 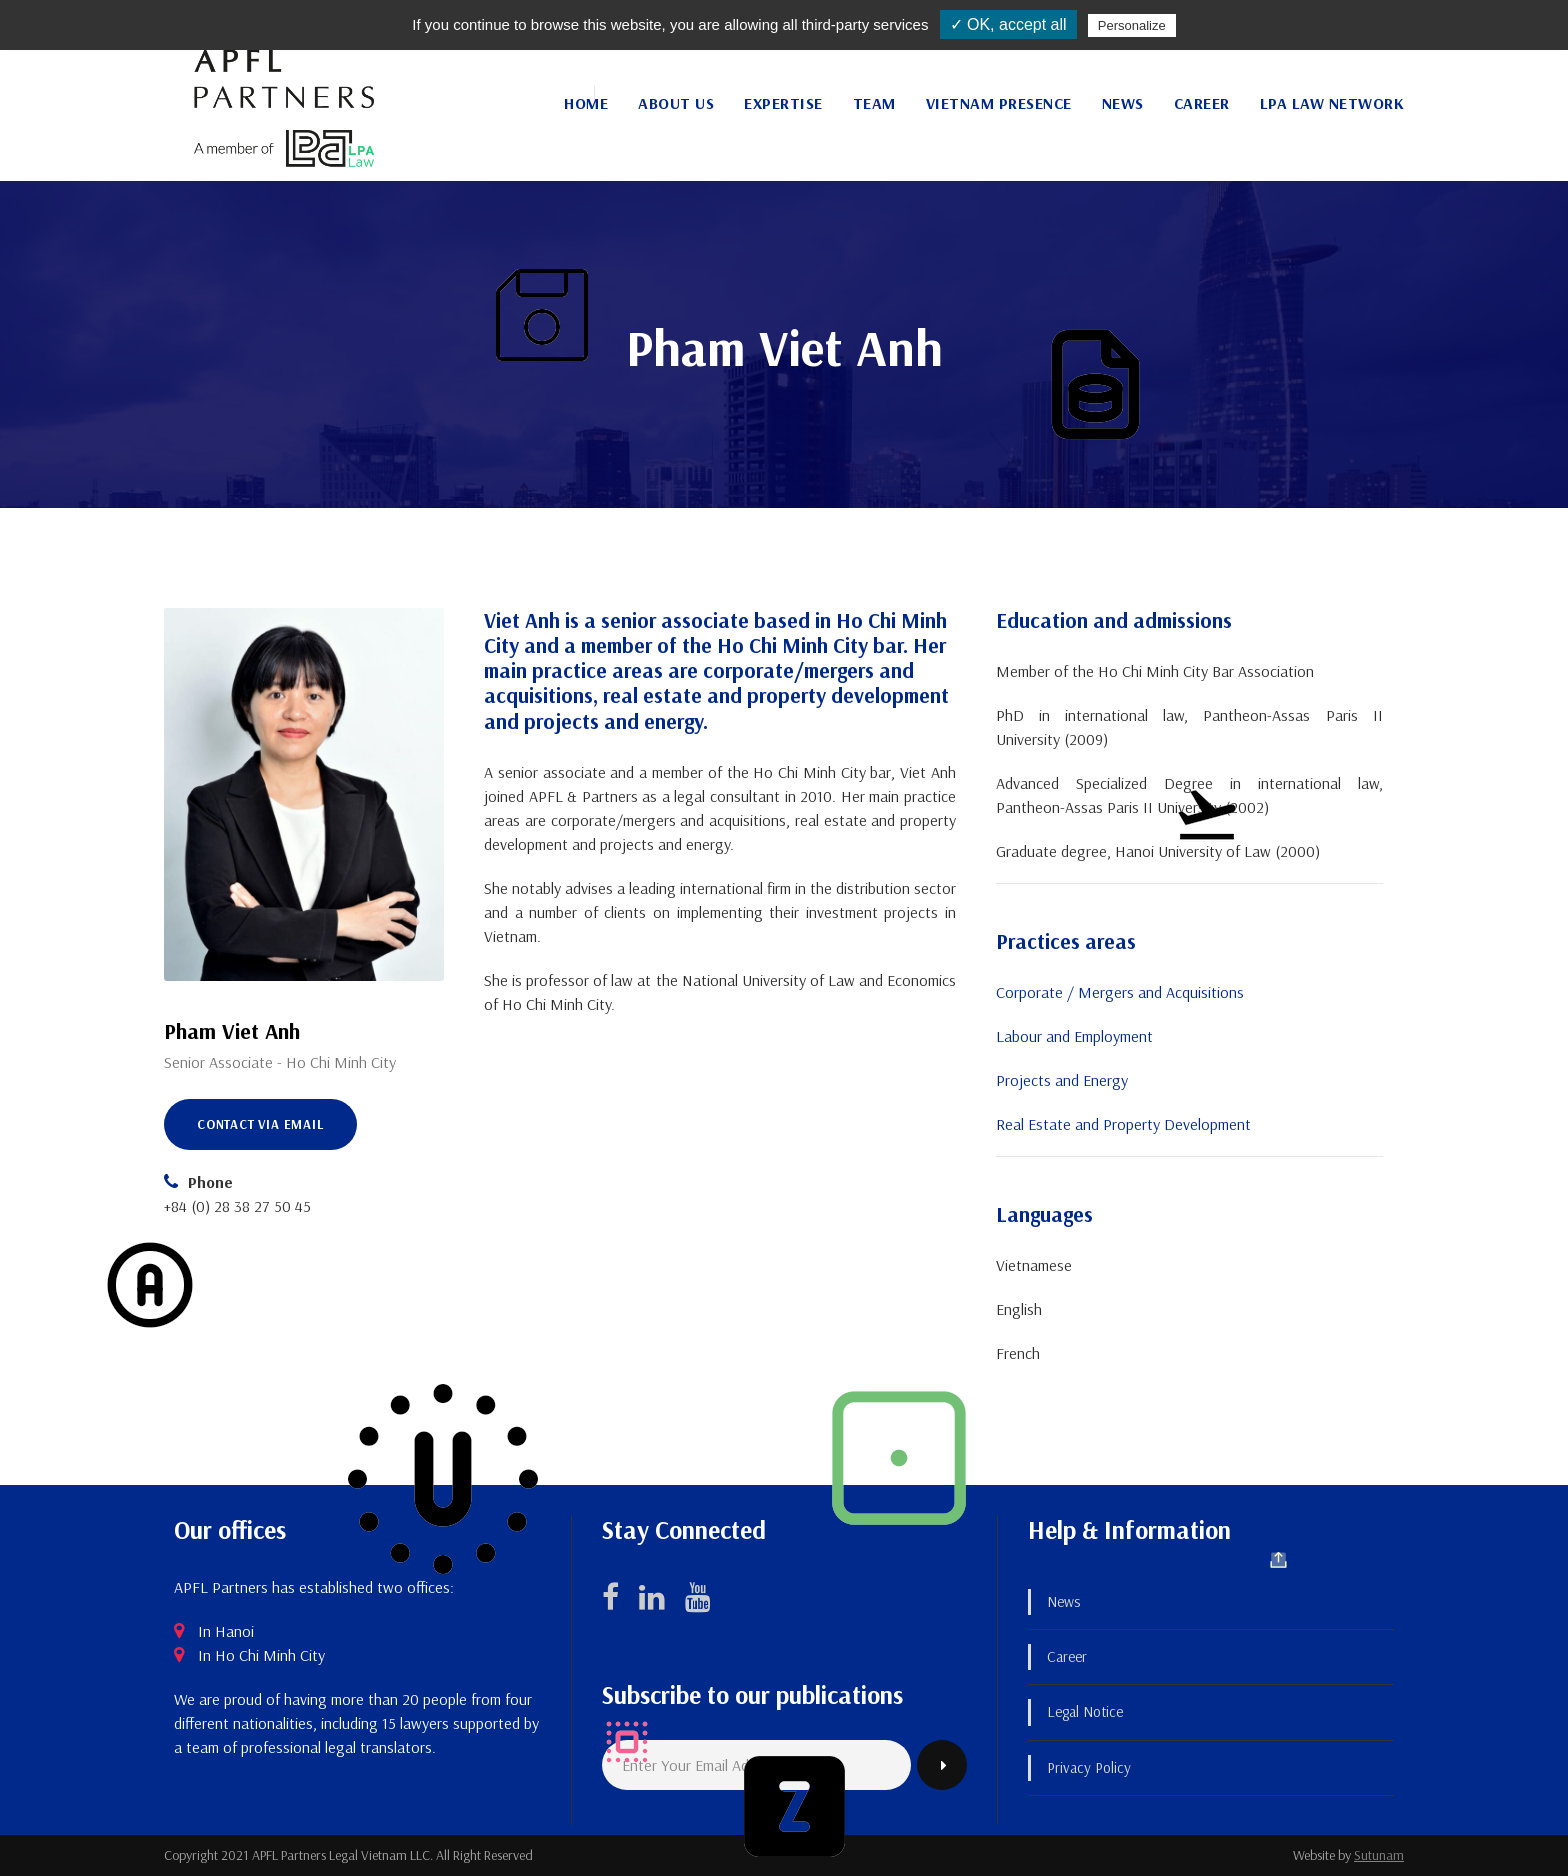 What do you see at coordinates (443, 1479) in the screenshot?
I see `indicates a pending or unverified user account` at bounding box center [443, 1479].